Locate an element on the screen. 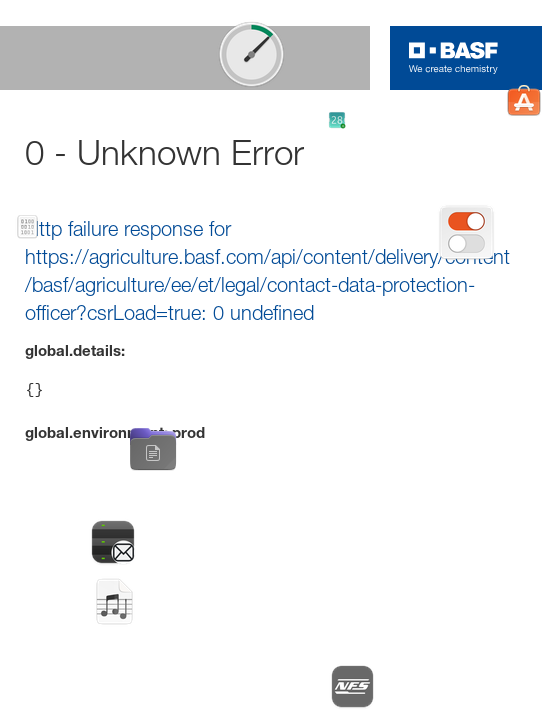 This screenshot has width=542, height=720. configure mail server settings is located at coordinates (113, 542).